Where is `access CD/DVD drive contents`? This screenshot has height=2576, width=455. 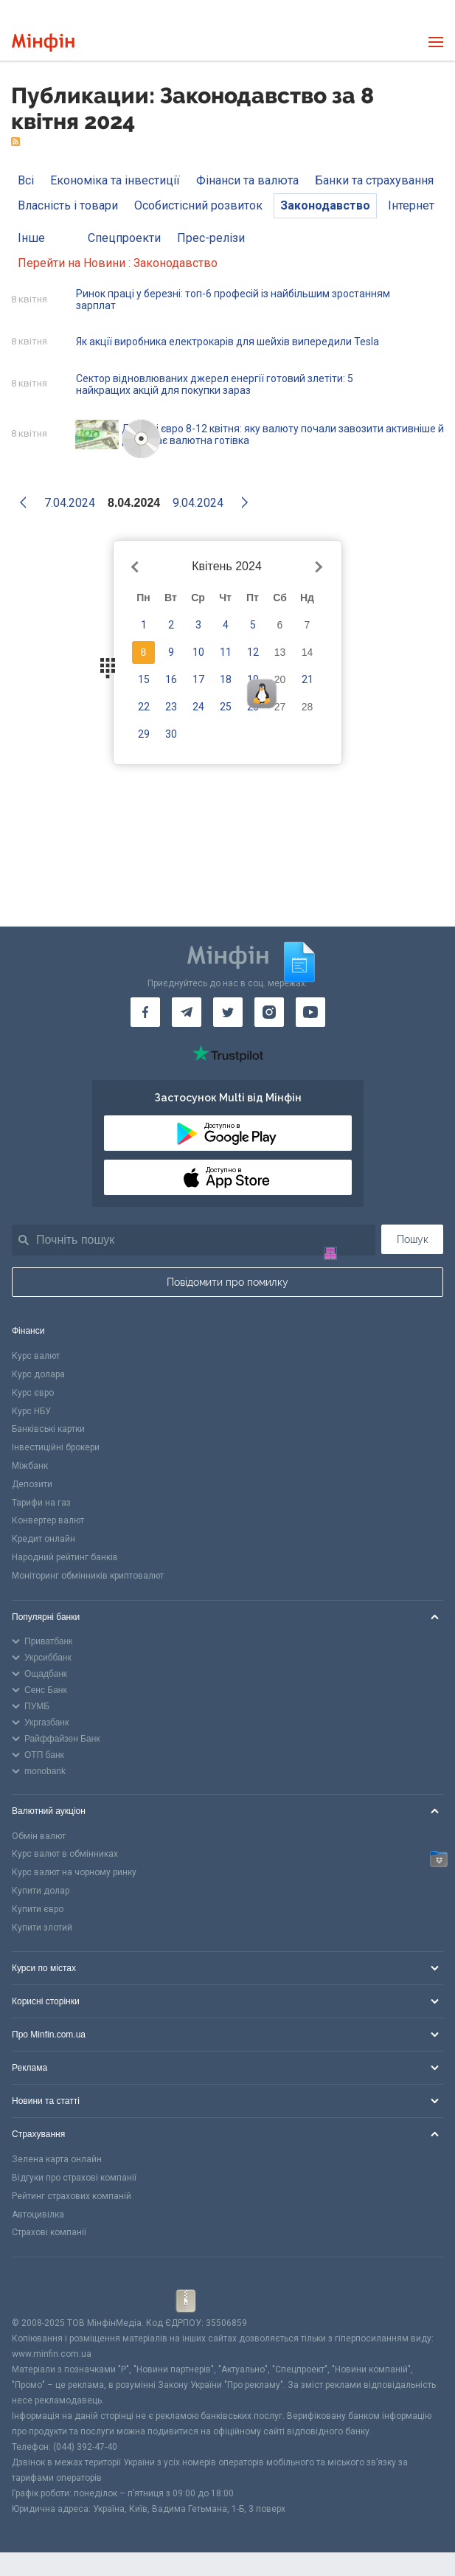
access CD/DVD drive contents is located at coordinates (141, 438).